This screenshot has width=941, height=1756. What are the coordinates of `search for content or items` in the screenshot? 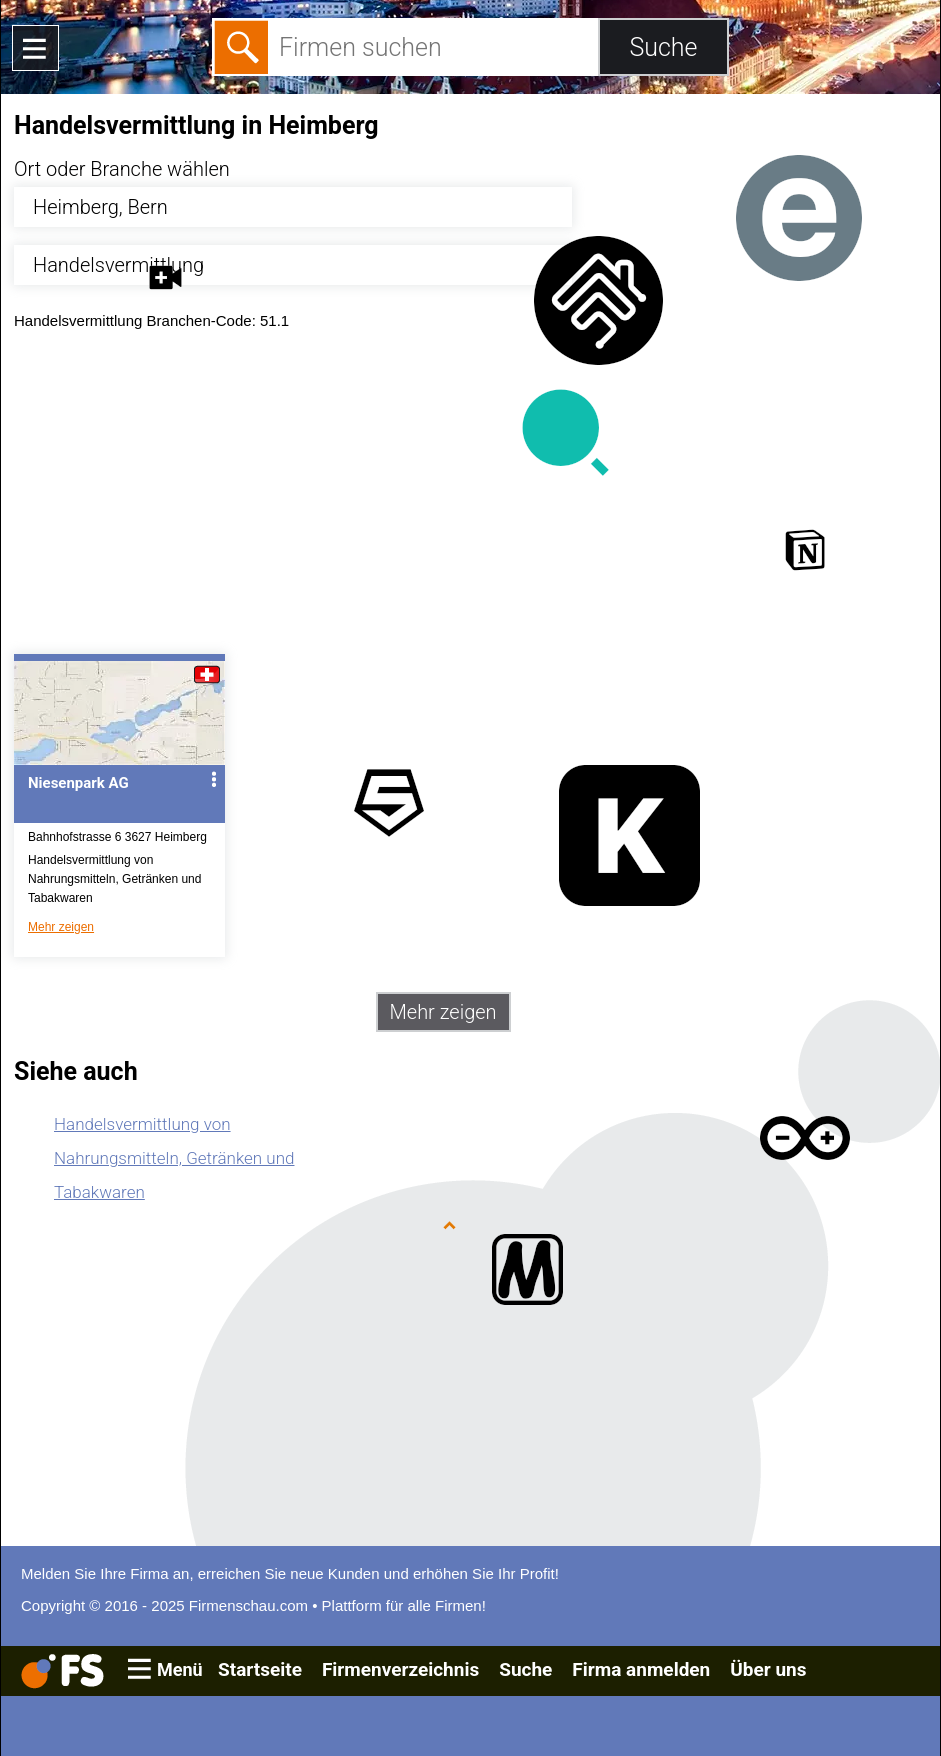 It's located at (565, 432).